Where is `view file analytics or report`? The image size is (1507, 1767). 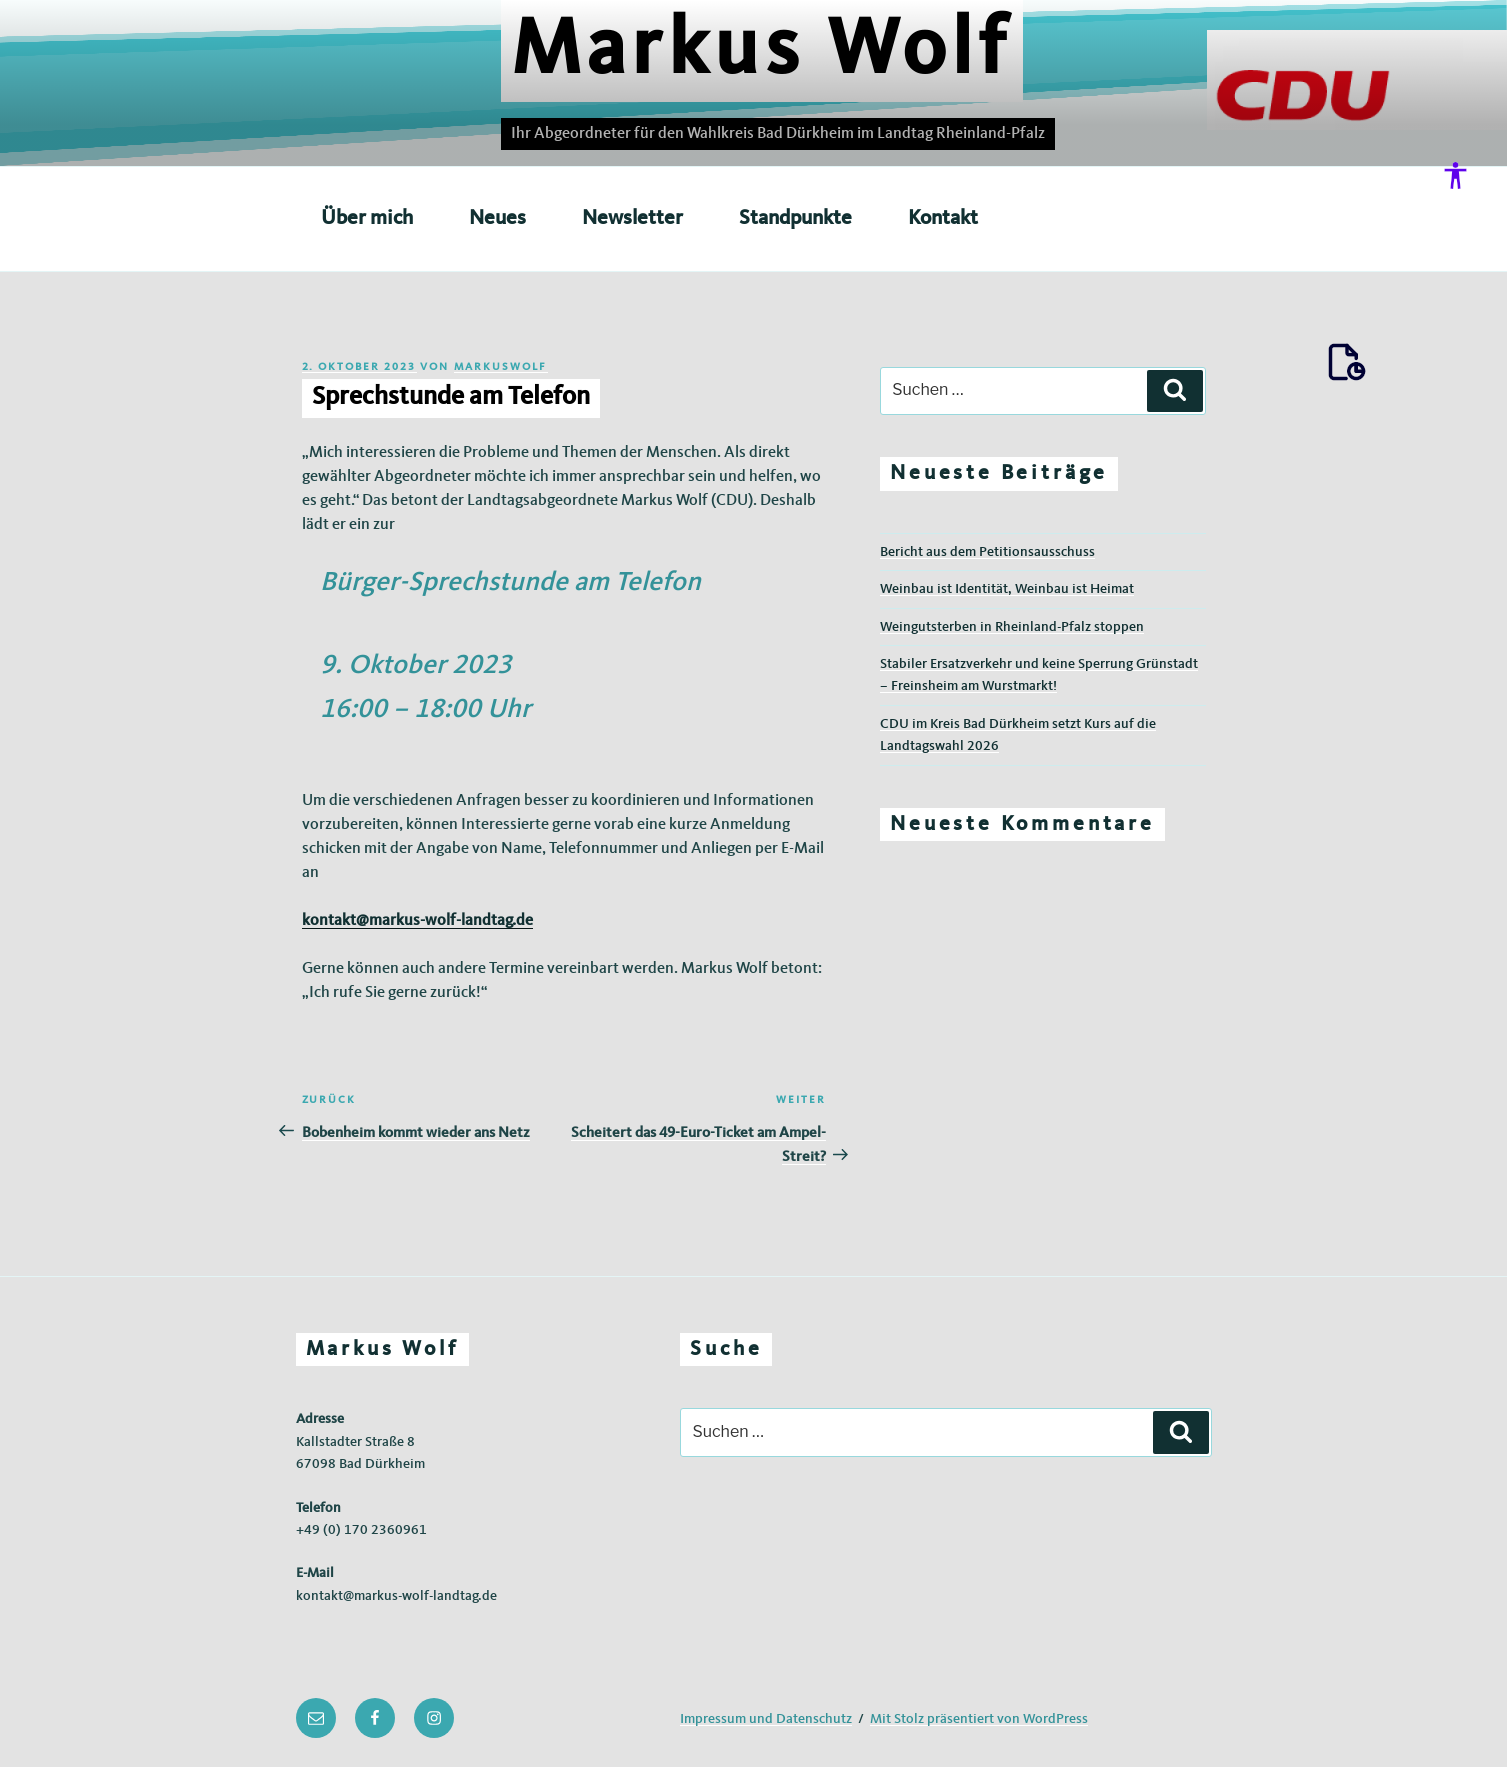
view file analytics or report is located at coordinates (1347, 362).